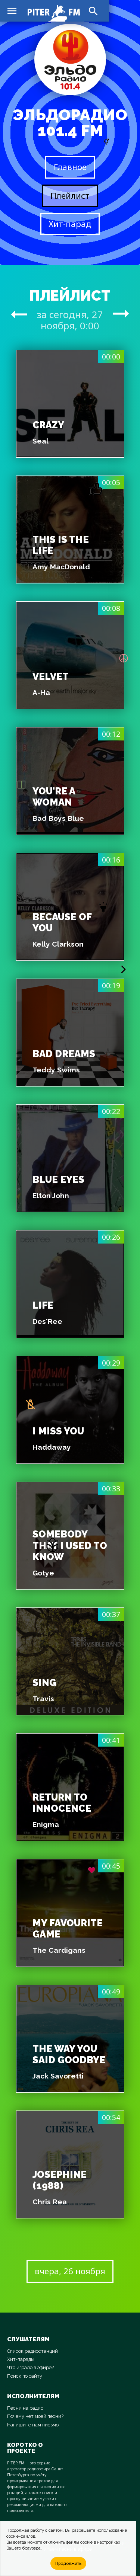 Image resolution: width=140 pixels, height=2576 pixels. Describe the element at coordinates (96, 489) in the screenshot. I see `like or upvote content` at that location.